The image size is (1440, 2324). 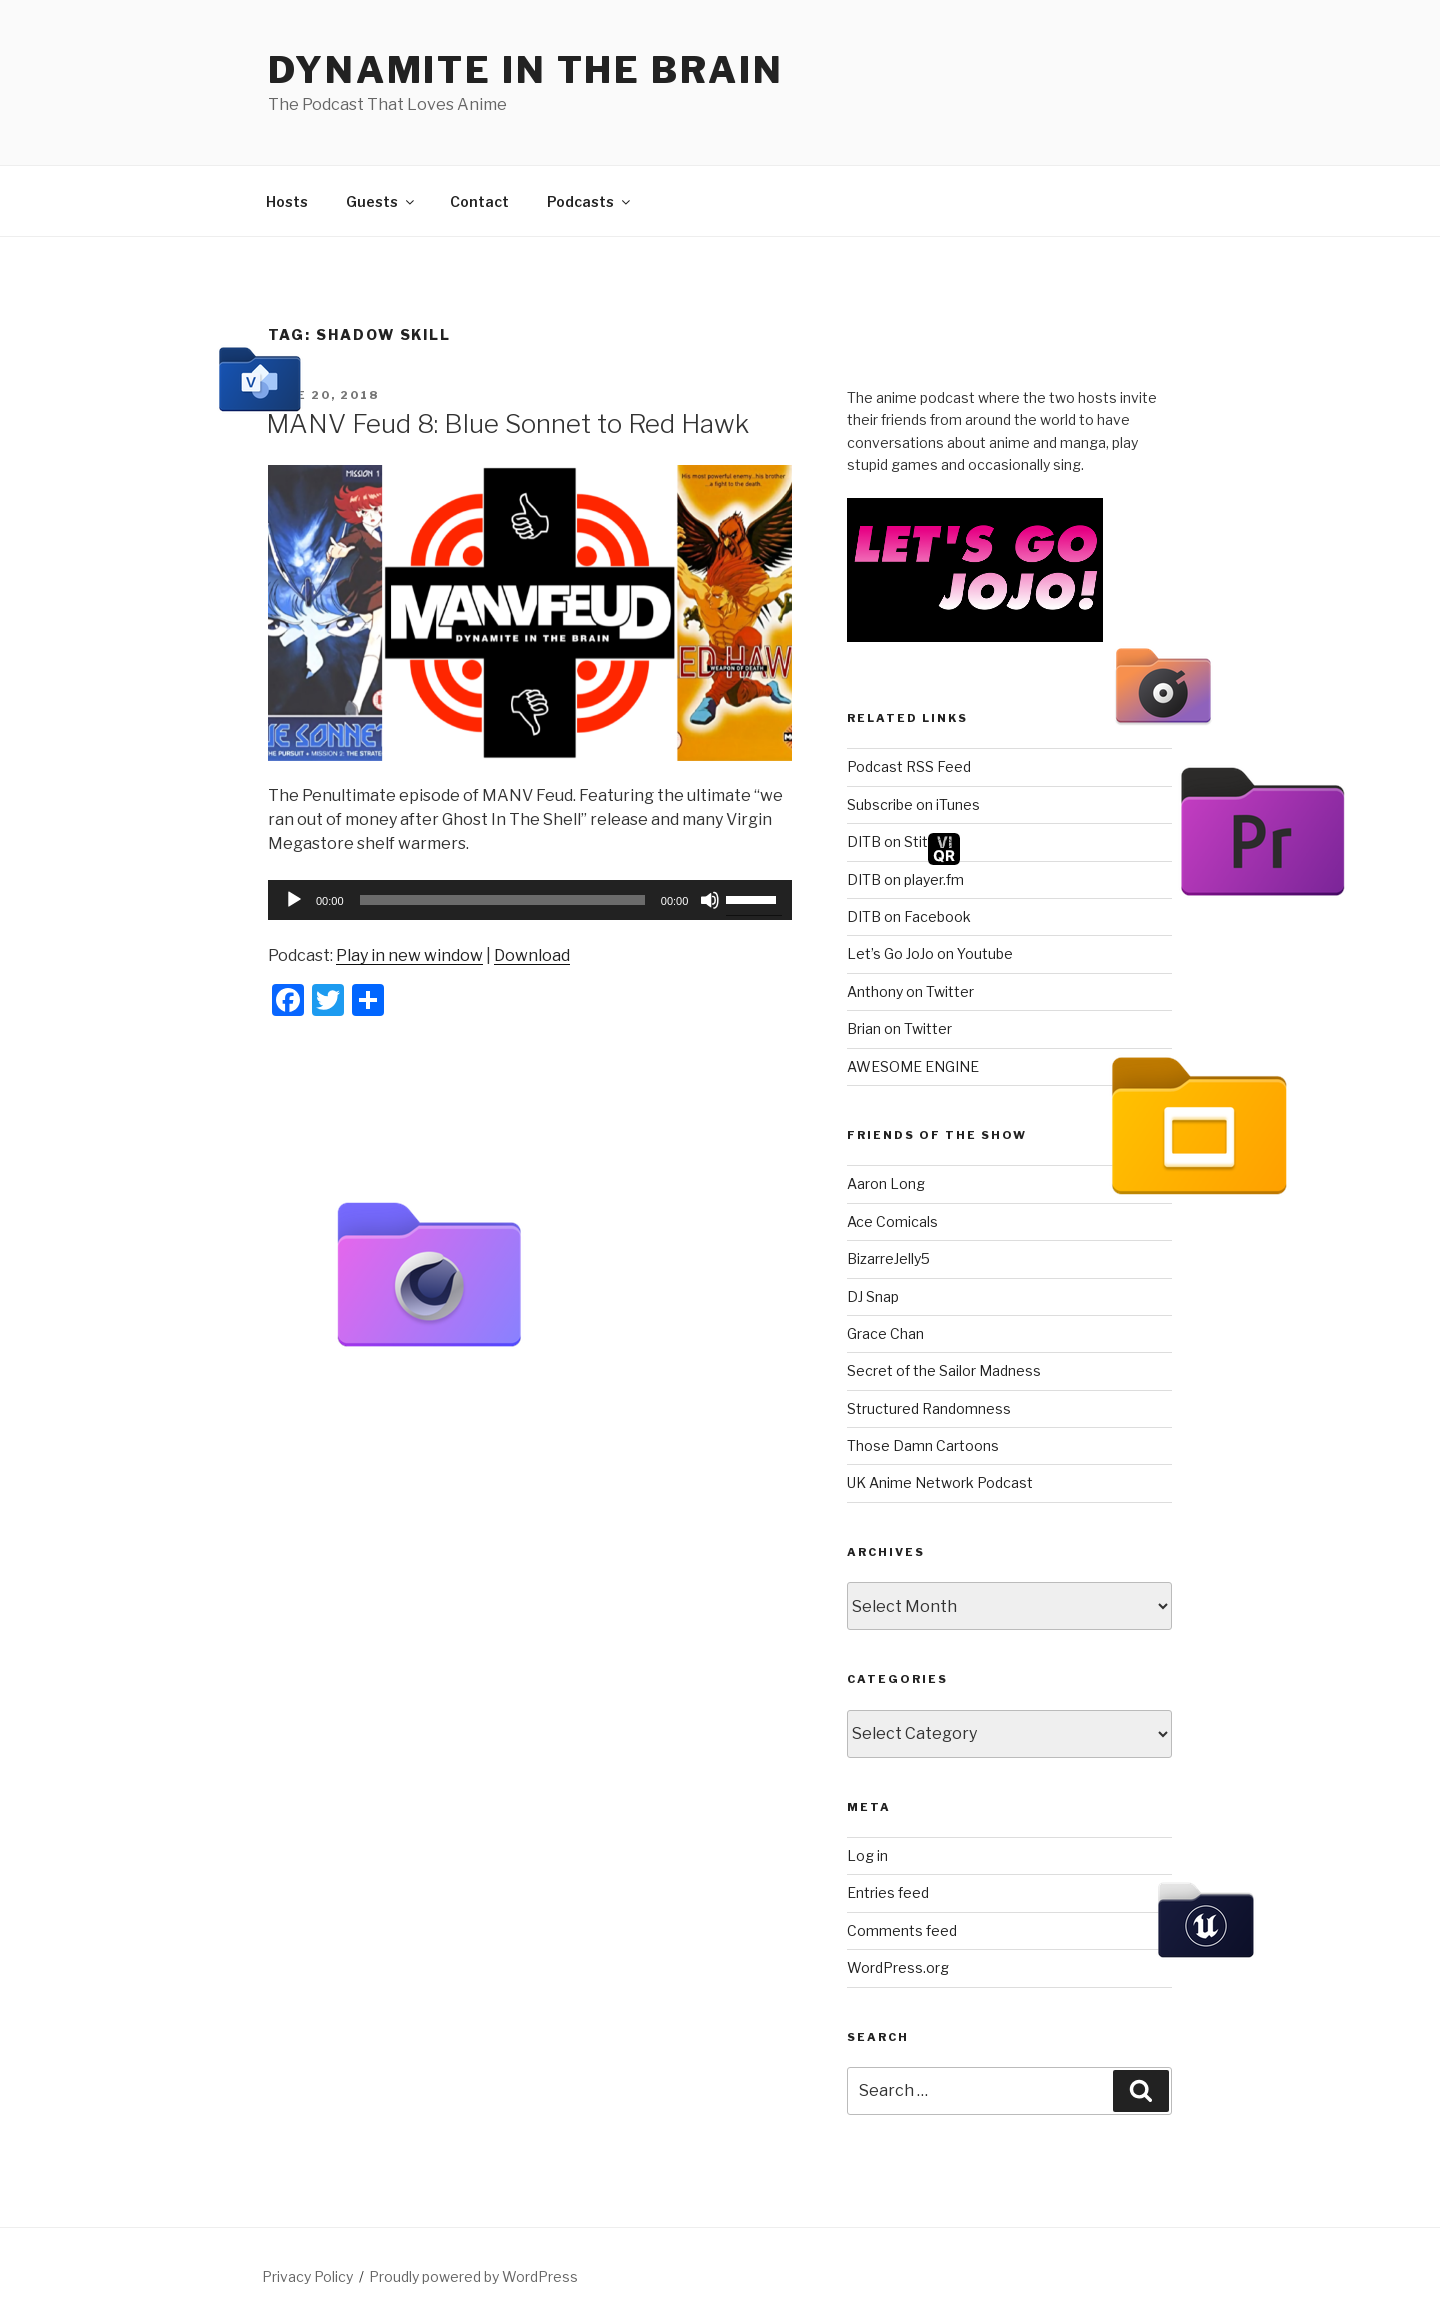 What do you see at coordinates (1198, 1130) in the screenshot?
I see `open folder containing google slides files` at bounding box center [1198, 1130].